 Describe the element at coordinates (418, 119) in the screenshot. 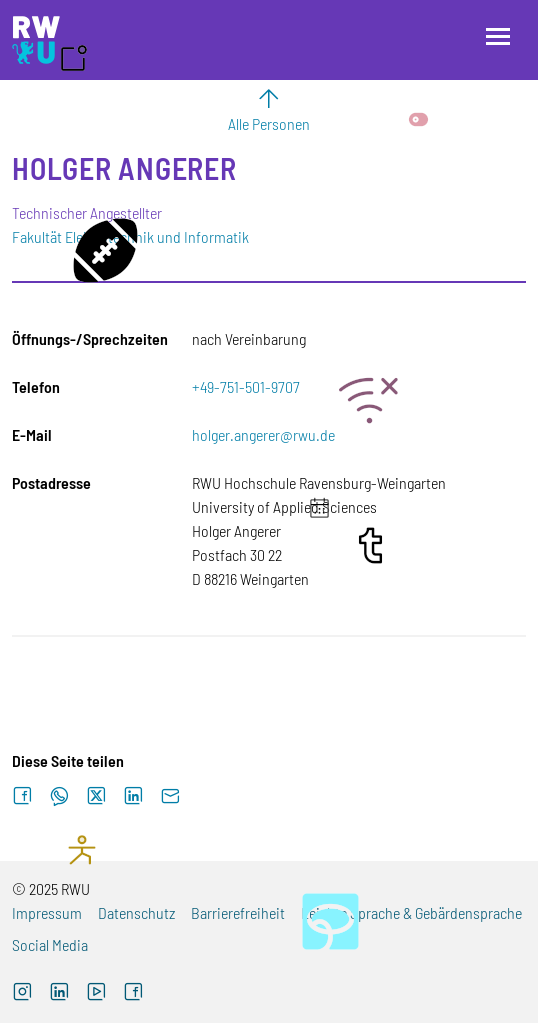

I see `toggle switch in off position` at that location.